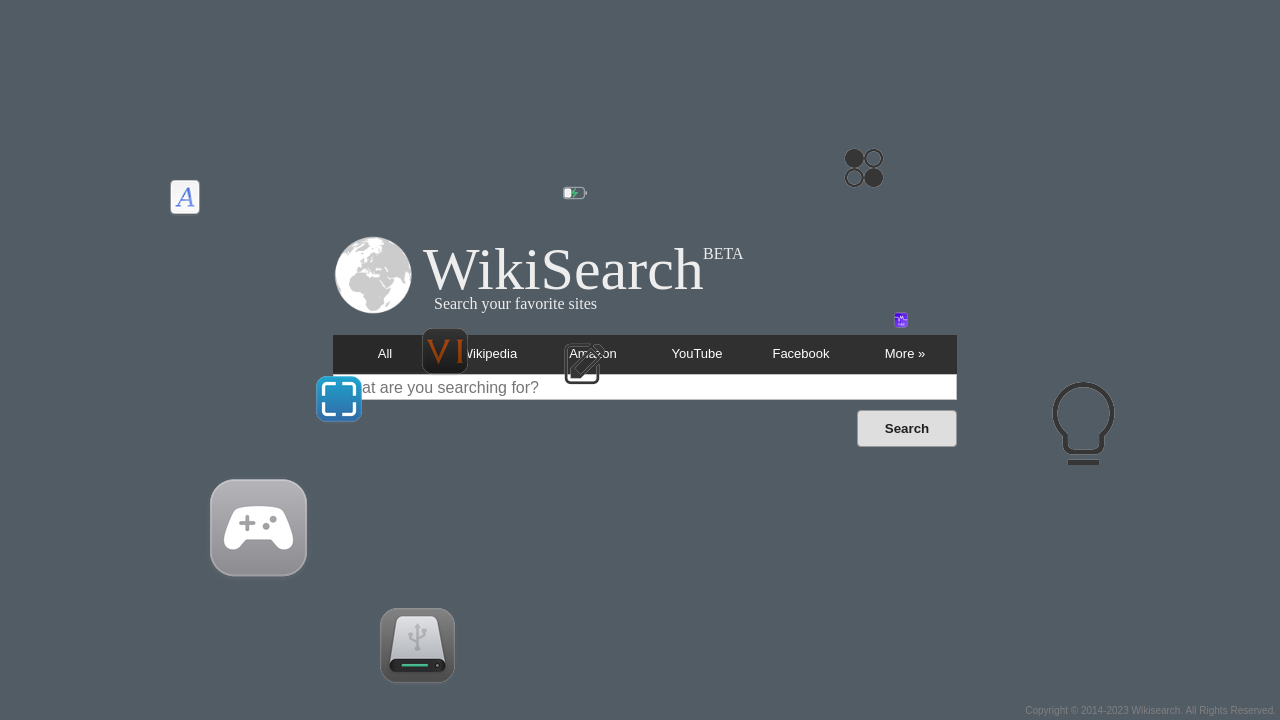 The height and width of the screenshot is (720, 1280). Describe the element at coordinates (1083, 423) in the screenshot. I see `view music suggestions and recommendations` at that location.